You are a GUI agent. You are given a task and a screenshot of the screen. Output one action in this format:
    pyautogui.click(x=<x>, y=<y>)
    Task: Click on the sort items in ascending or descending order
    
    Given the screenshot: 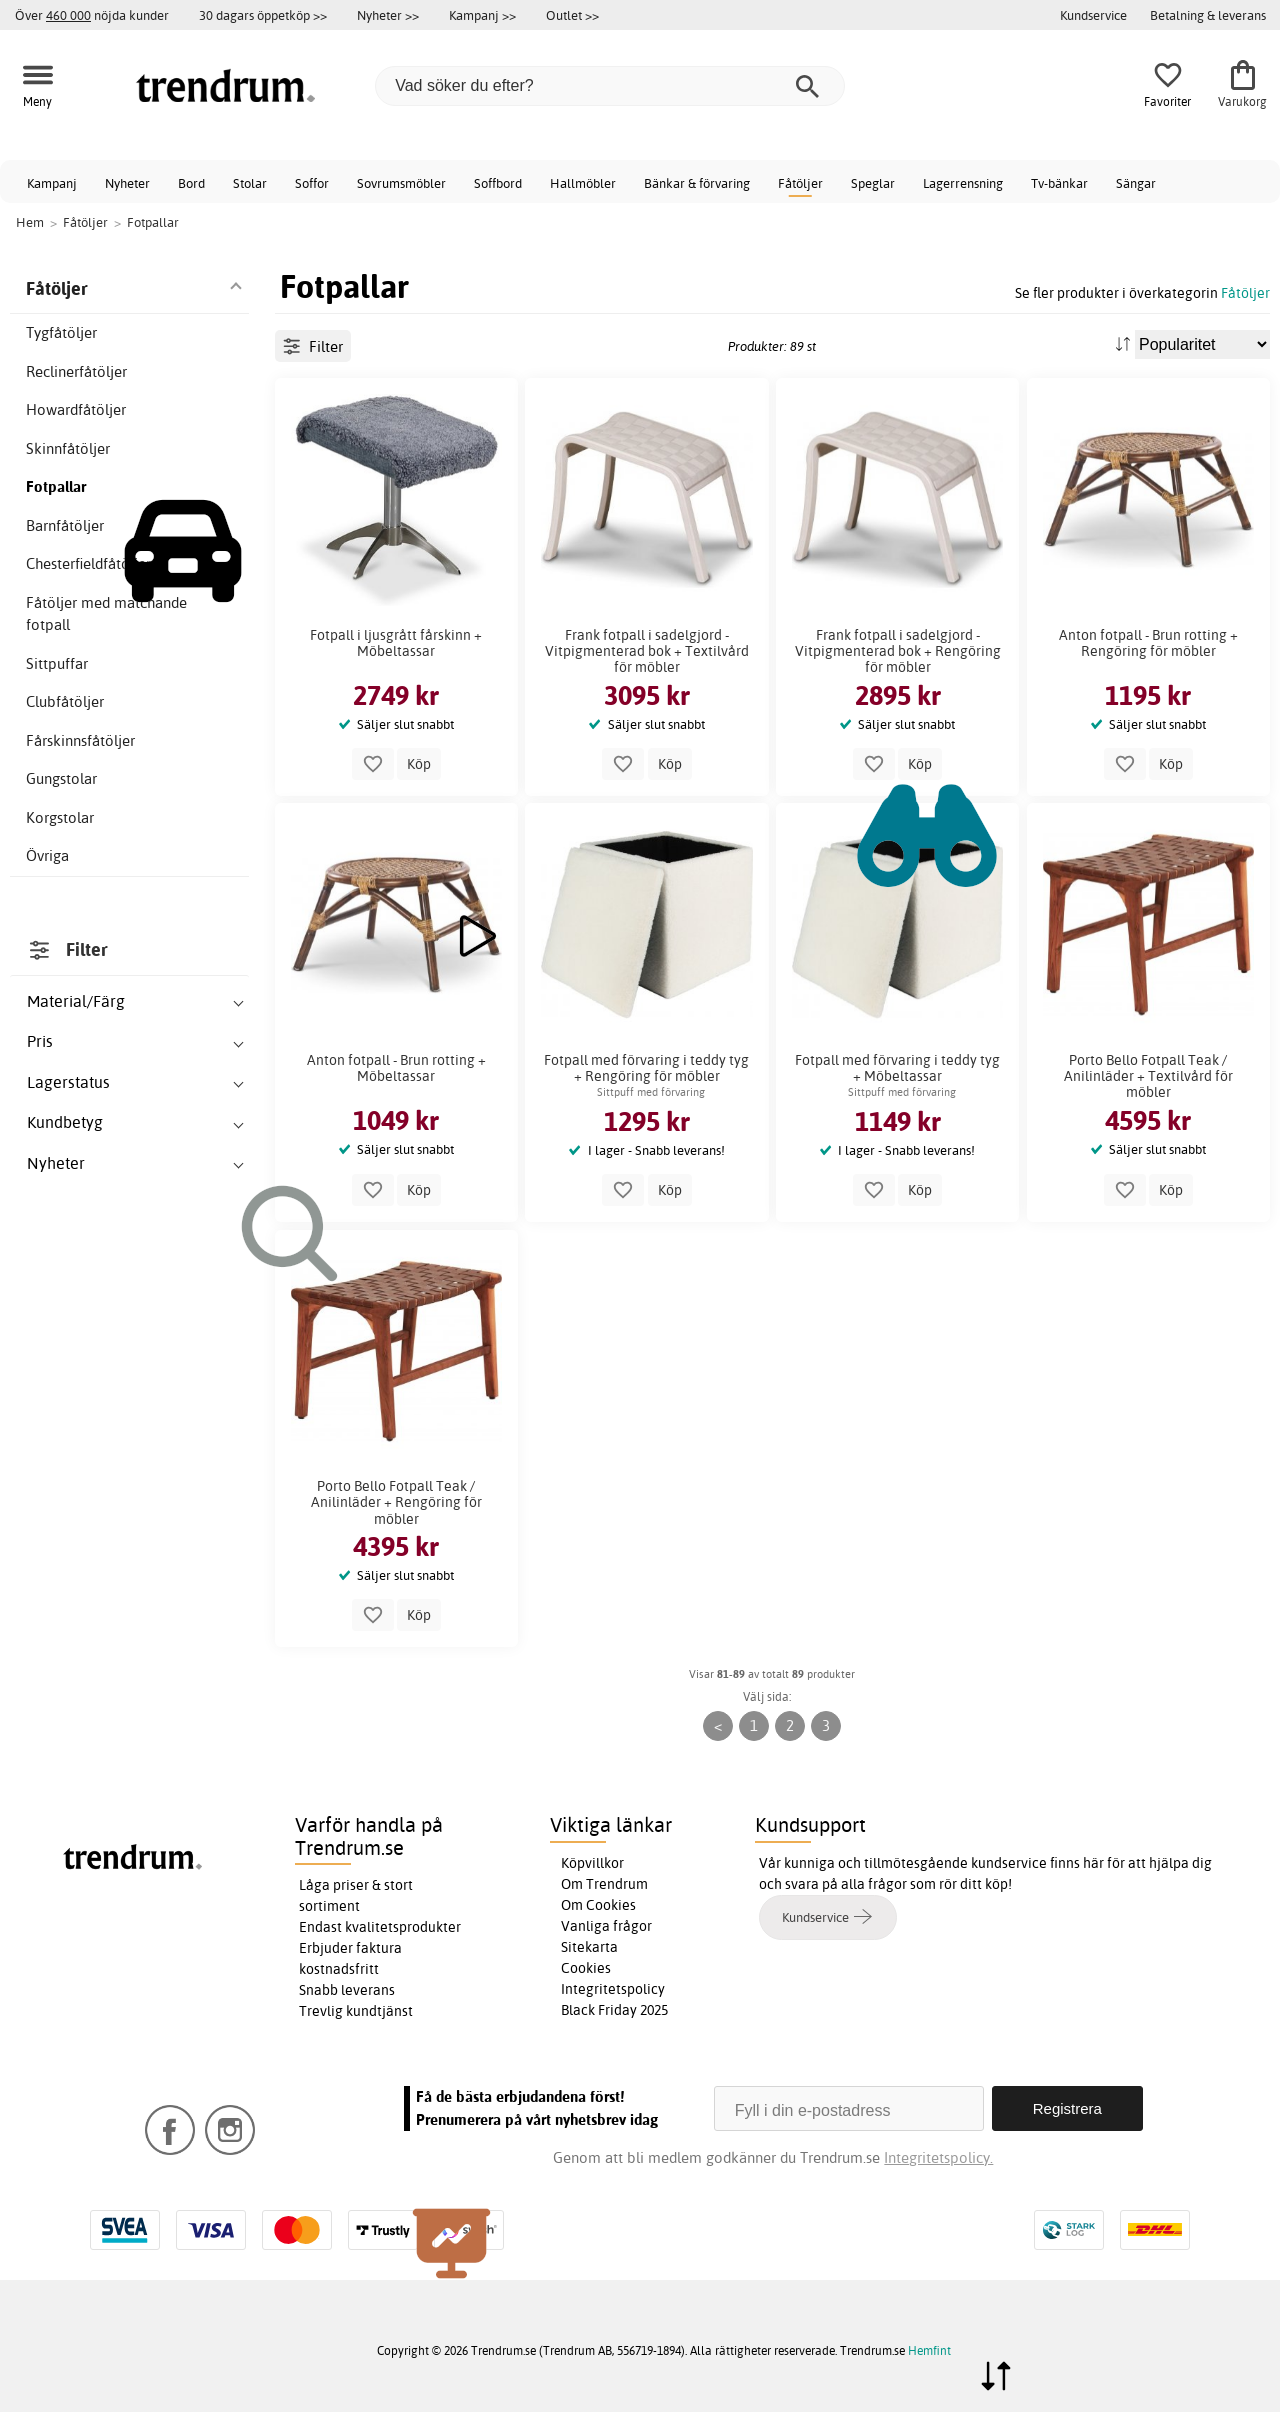 What is the action you would take?
    pyautogui.click(x=996, y=2376)
    